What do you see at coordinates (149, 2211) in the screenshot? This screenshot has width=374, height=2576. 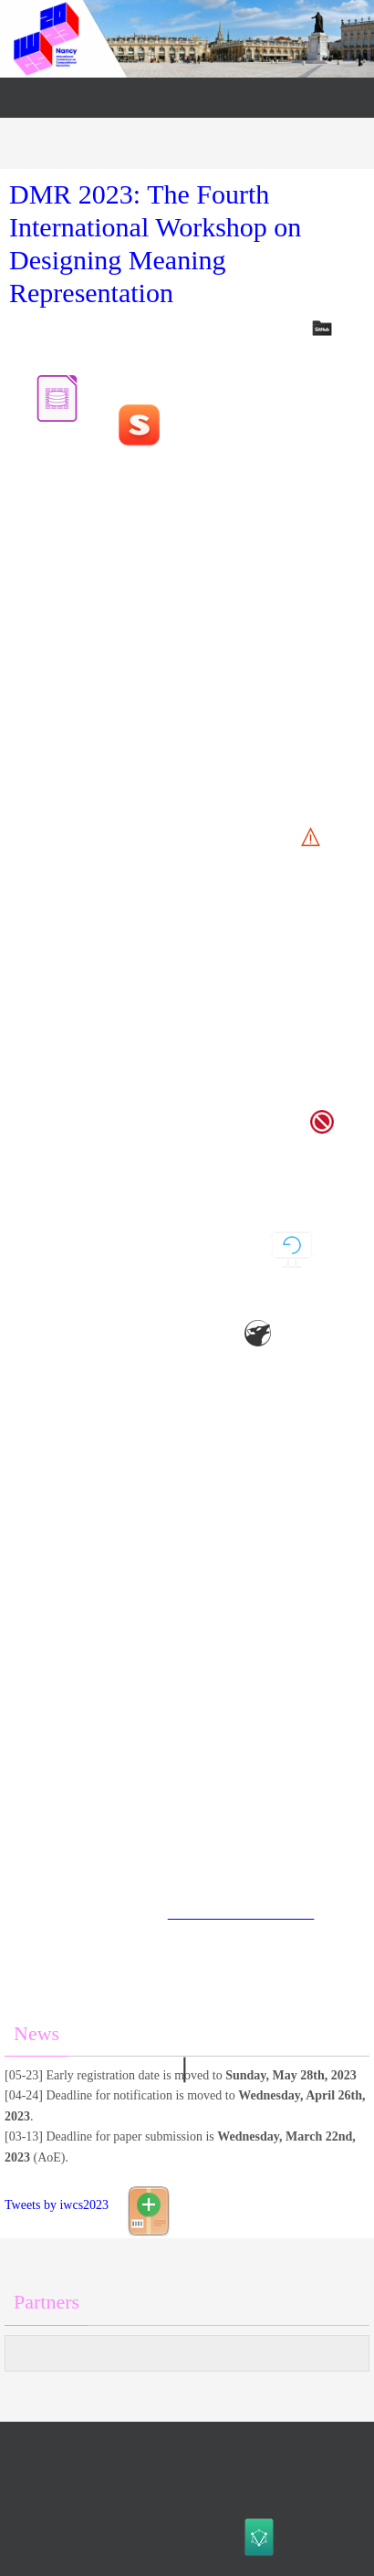 I see `add a new software package` at bounding box center [149, 2211].